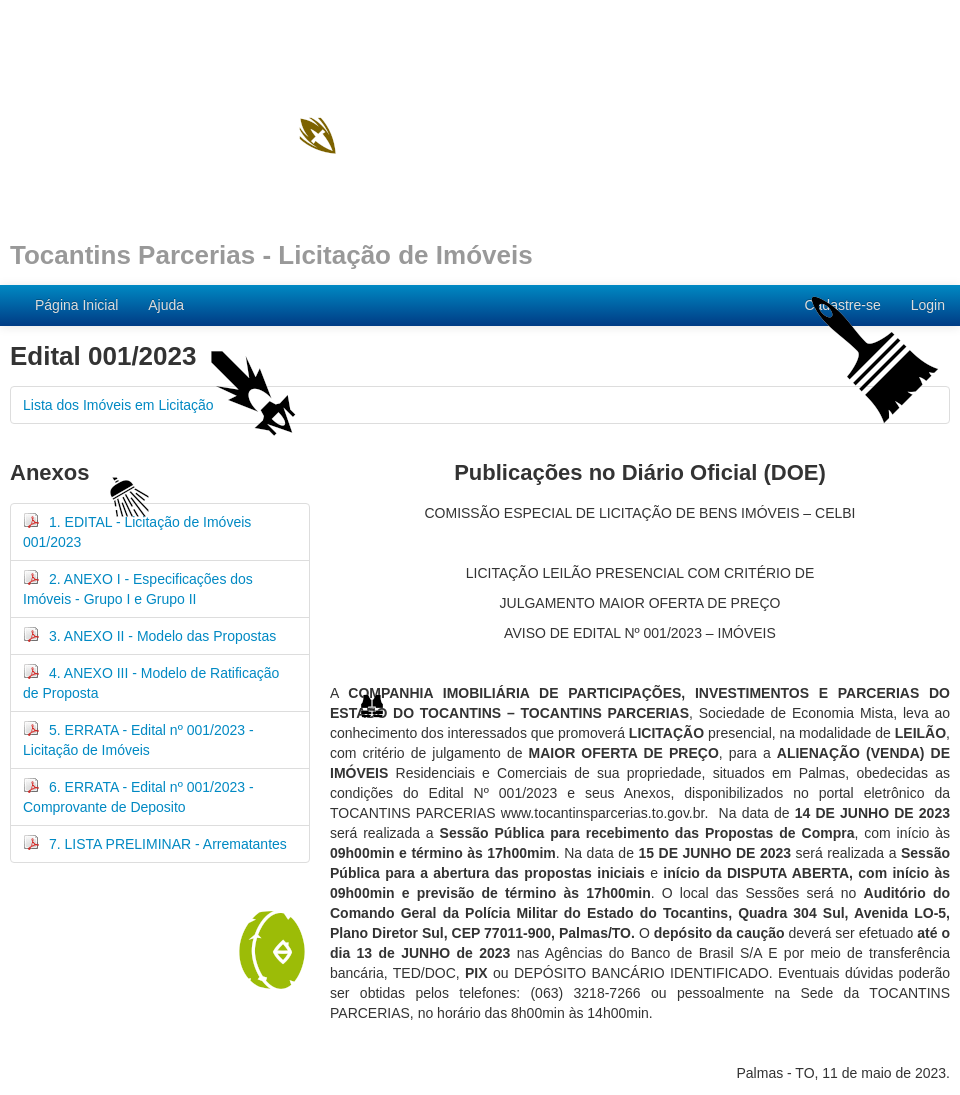 The width and height of the screenshot is (960, 1095). I want to click on access painting or drawing tools, so click(875, 360).